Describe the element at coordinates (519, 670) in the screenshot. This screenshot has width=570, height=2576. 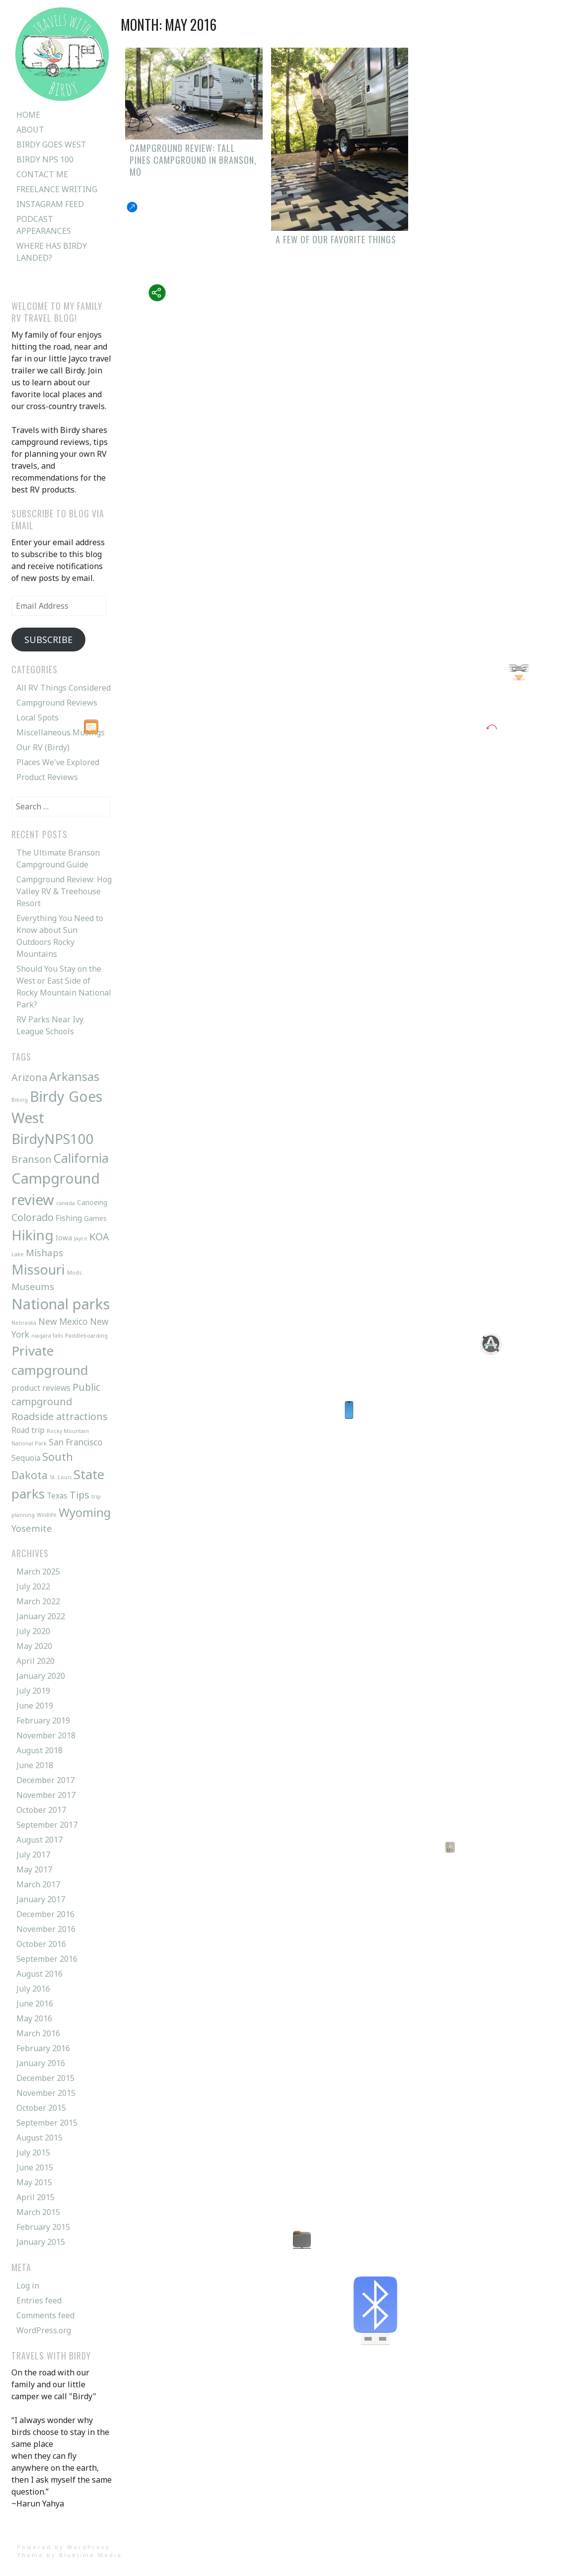
I see `insert a hyperlink into content` at that location.